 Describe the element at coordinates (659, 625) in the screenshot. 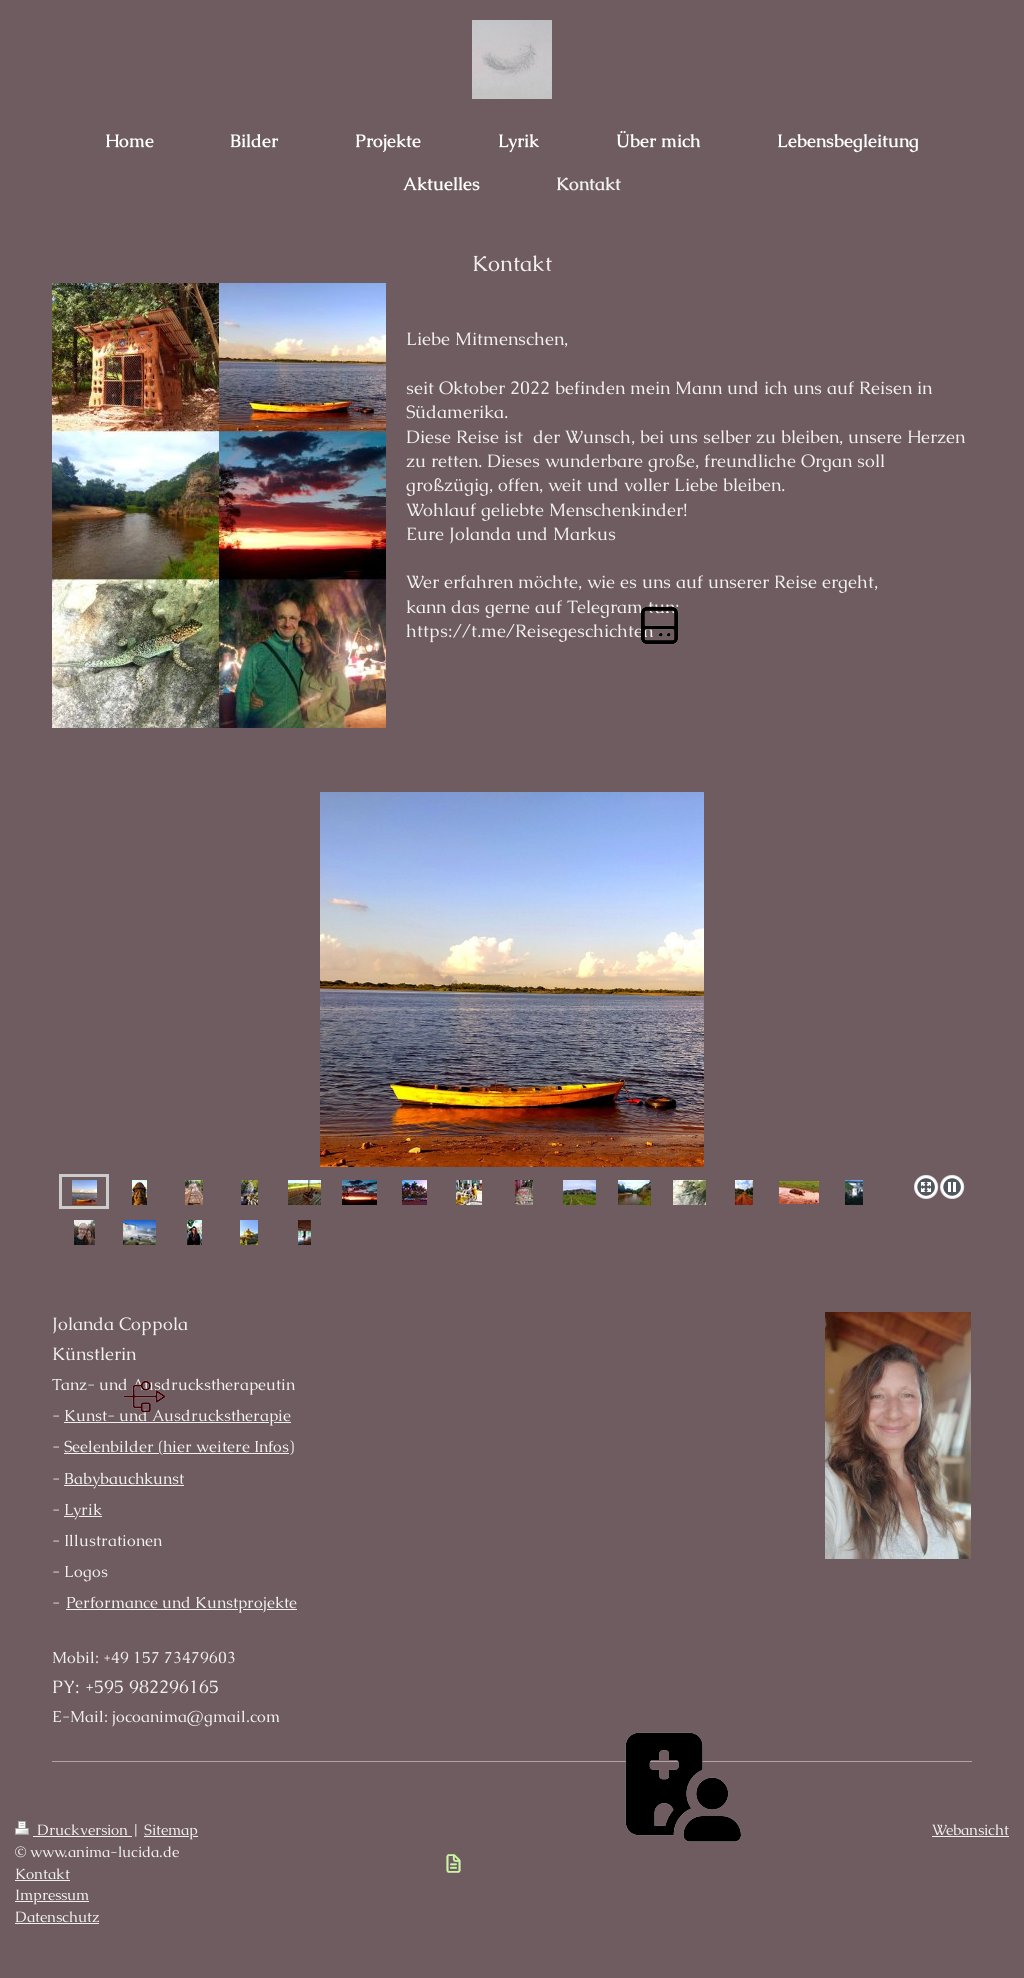

I see `access storage or disk management` at that location.